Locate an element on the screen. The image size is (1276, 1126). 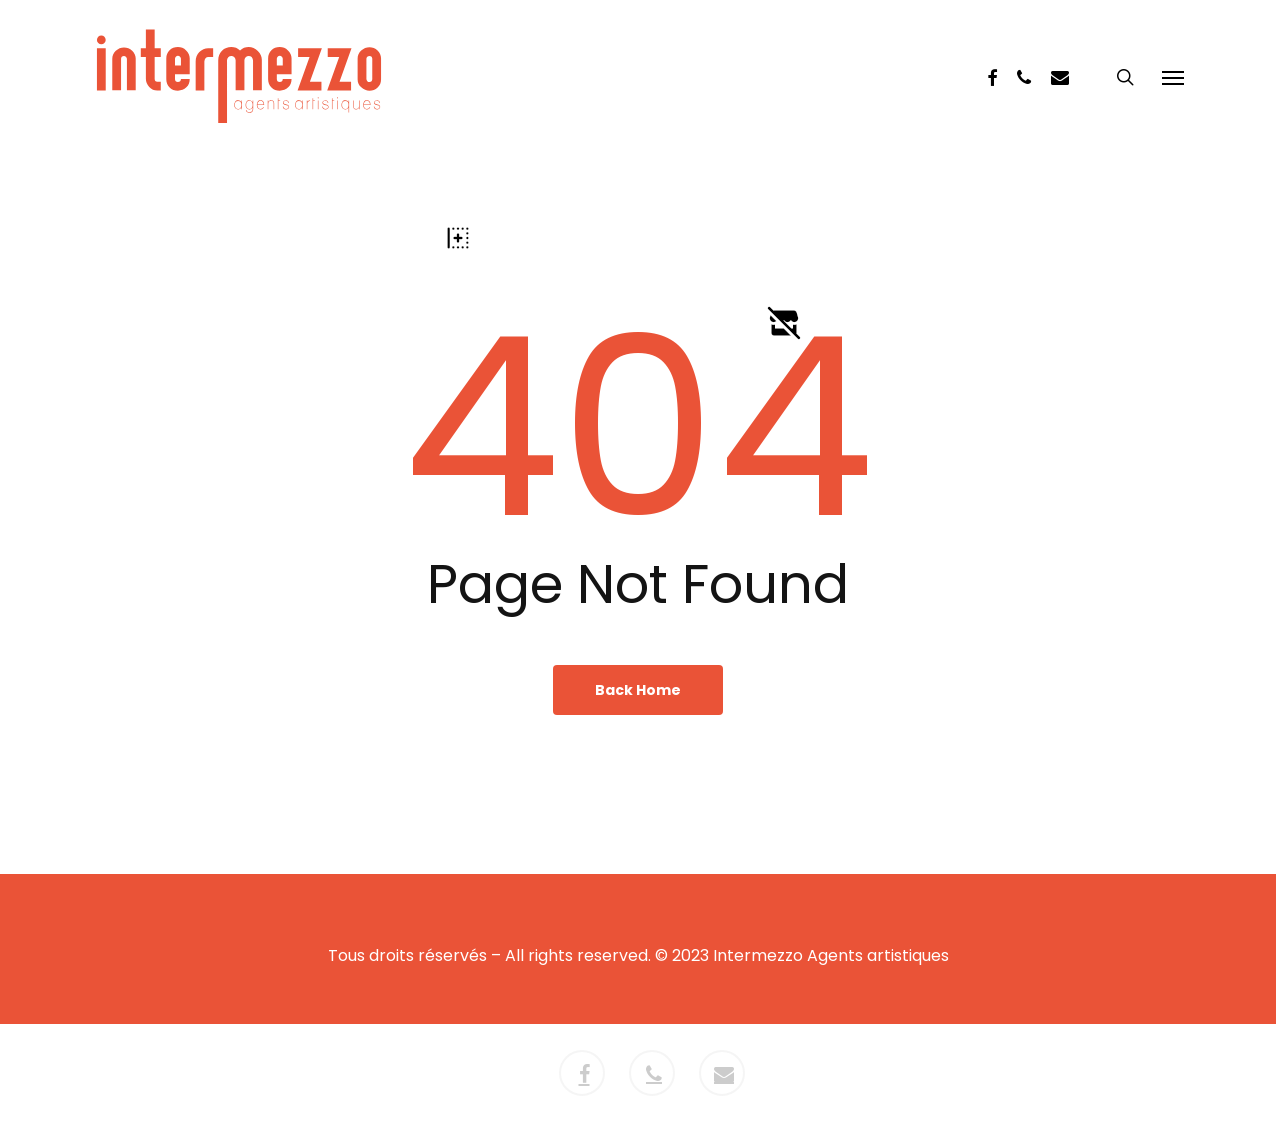
indicates a store or shop is closed is located at coordinates (784, 323).